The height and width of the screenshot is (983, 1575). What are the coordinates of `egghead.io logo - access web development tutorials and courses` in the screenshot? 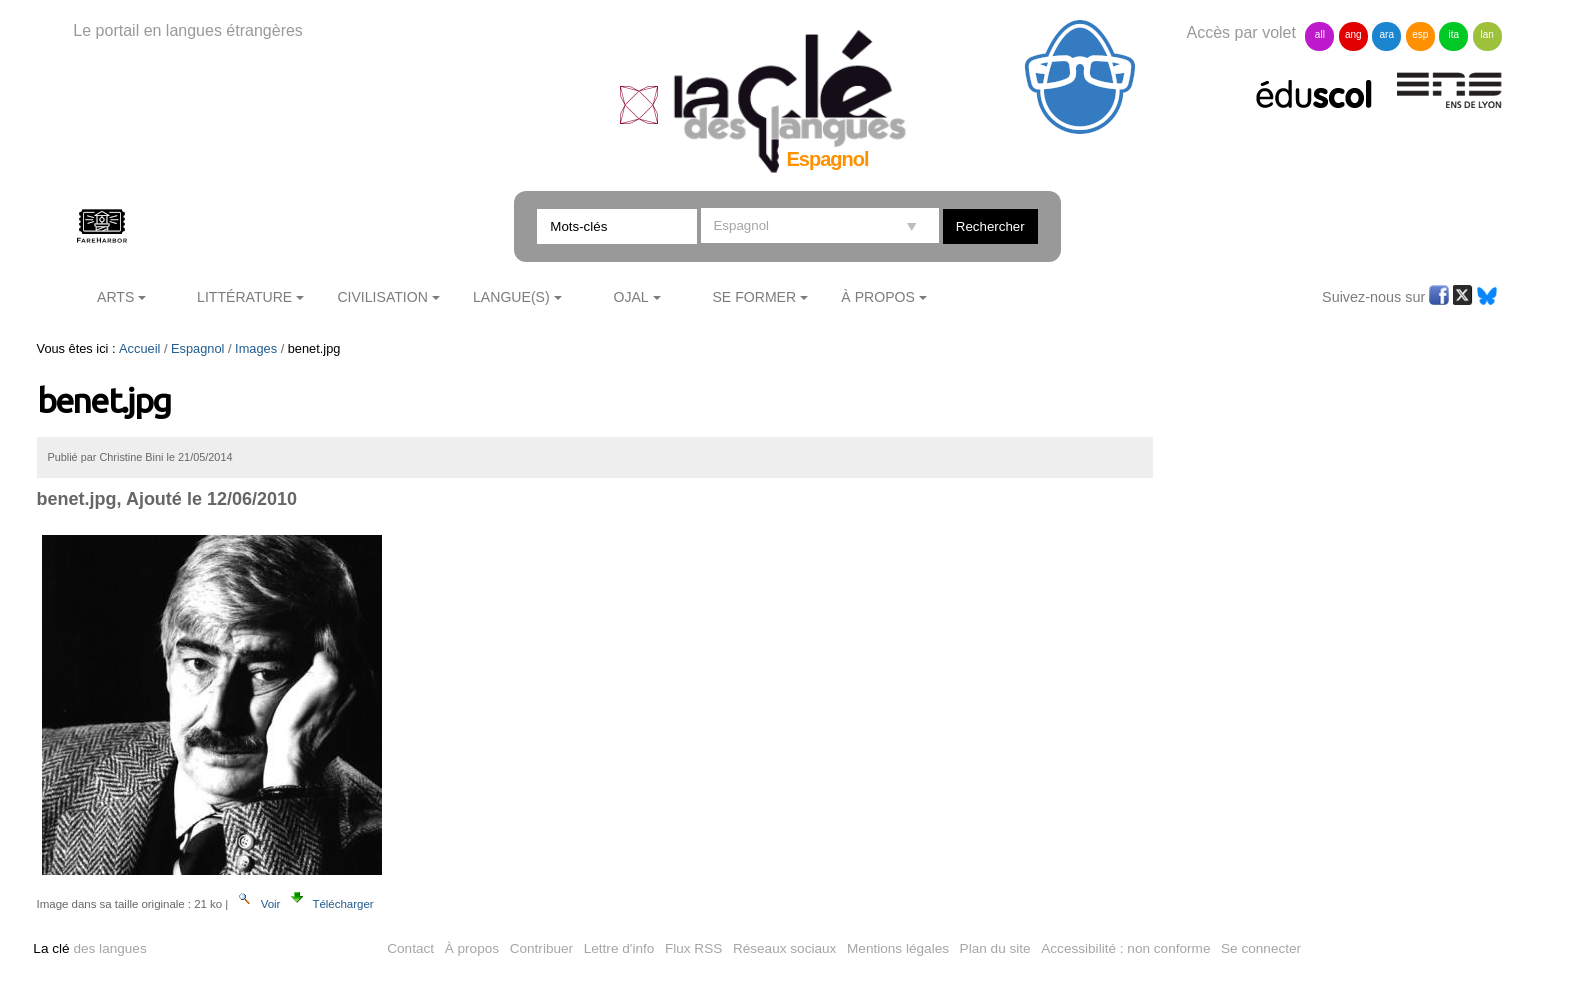 It's located at (1080, 77).